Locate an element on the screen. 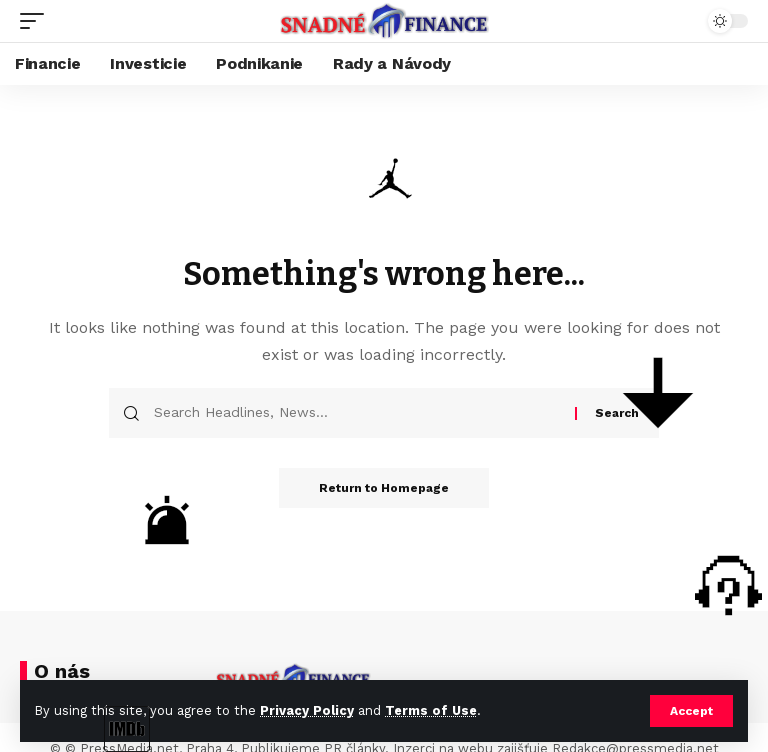 This screenshot has width=768, height=752. Jordan brand logo is located at coordinates (390, 178).